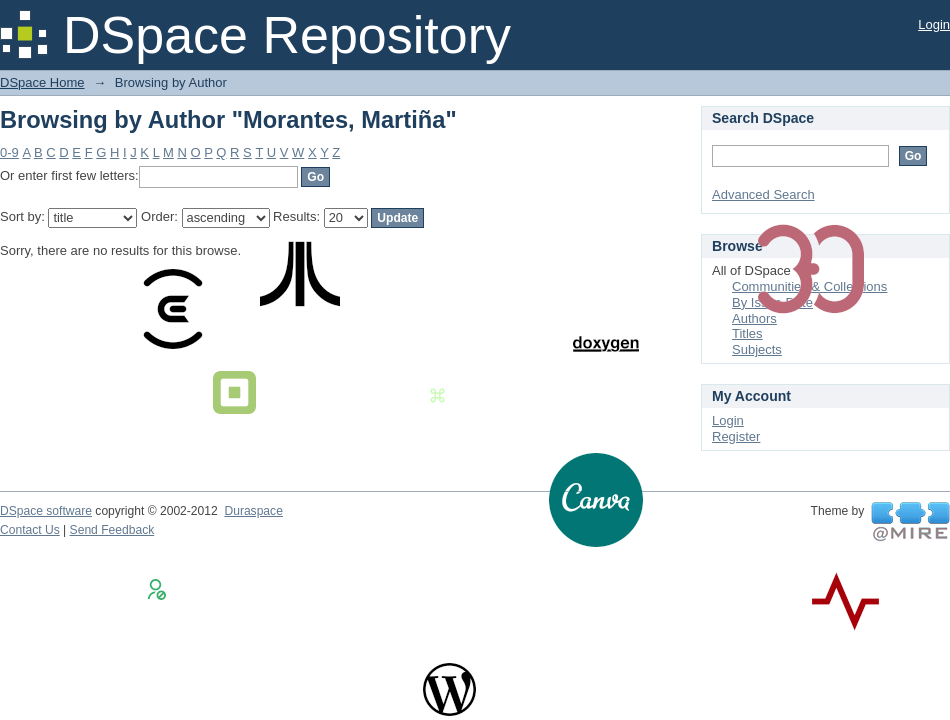 The height and width of the screenshot is (720, 950). Describe the element at coordinates (845, 601) in the screenshot. I see `view health or heart rate data` at that location.